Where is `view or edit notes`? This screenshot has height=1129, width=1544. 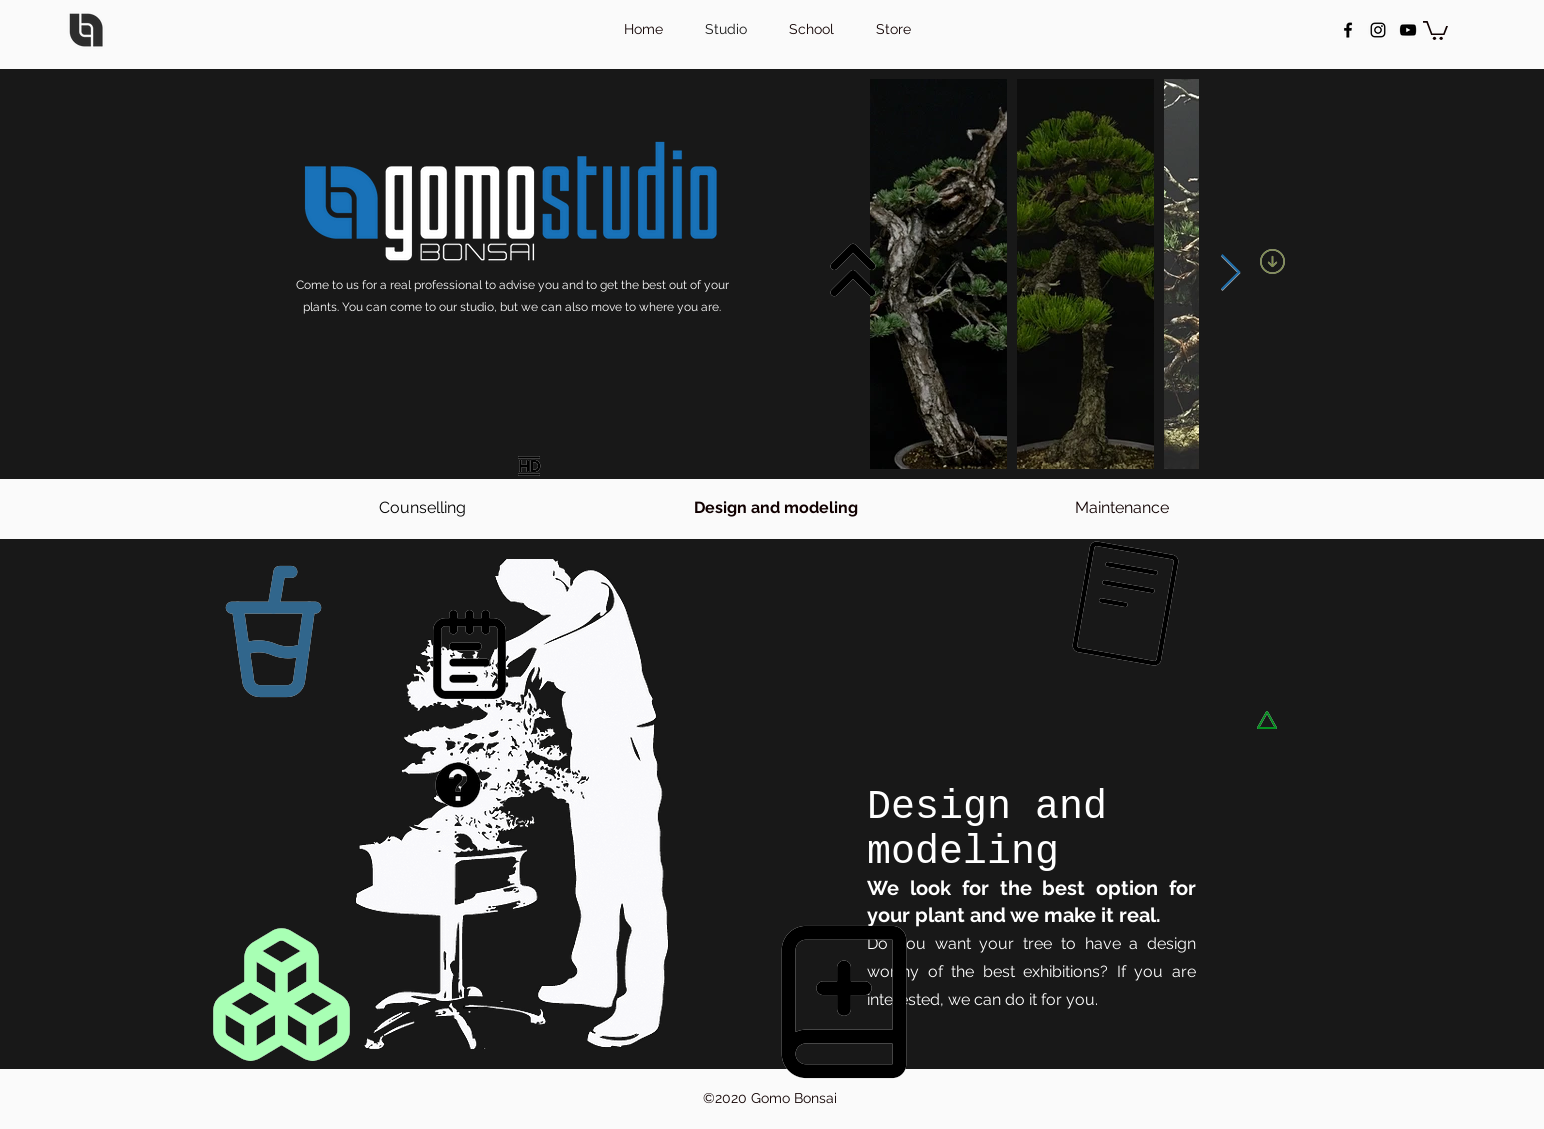
view or edit notes is located at coordinates (469, 654).